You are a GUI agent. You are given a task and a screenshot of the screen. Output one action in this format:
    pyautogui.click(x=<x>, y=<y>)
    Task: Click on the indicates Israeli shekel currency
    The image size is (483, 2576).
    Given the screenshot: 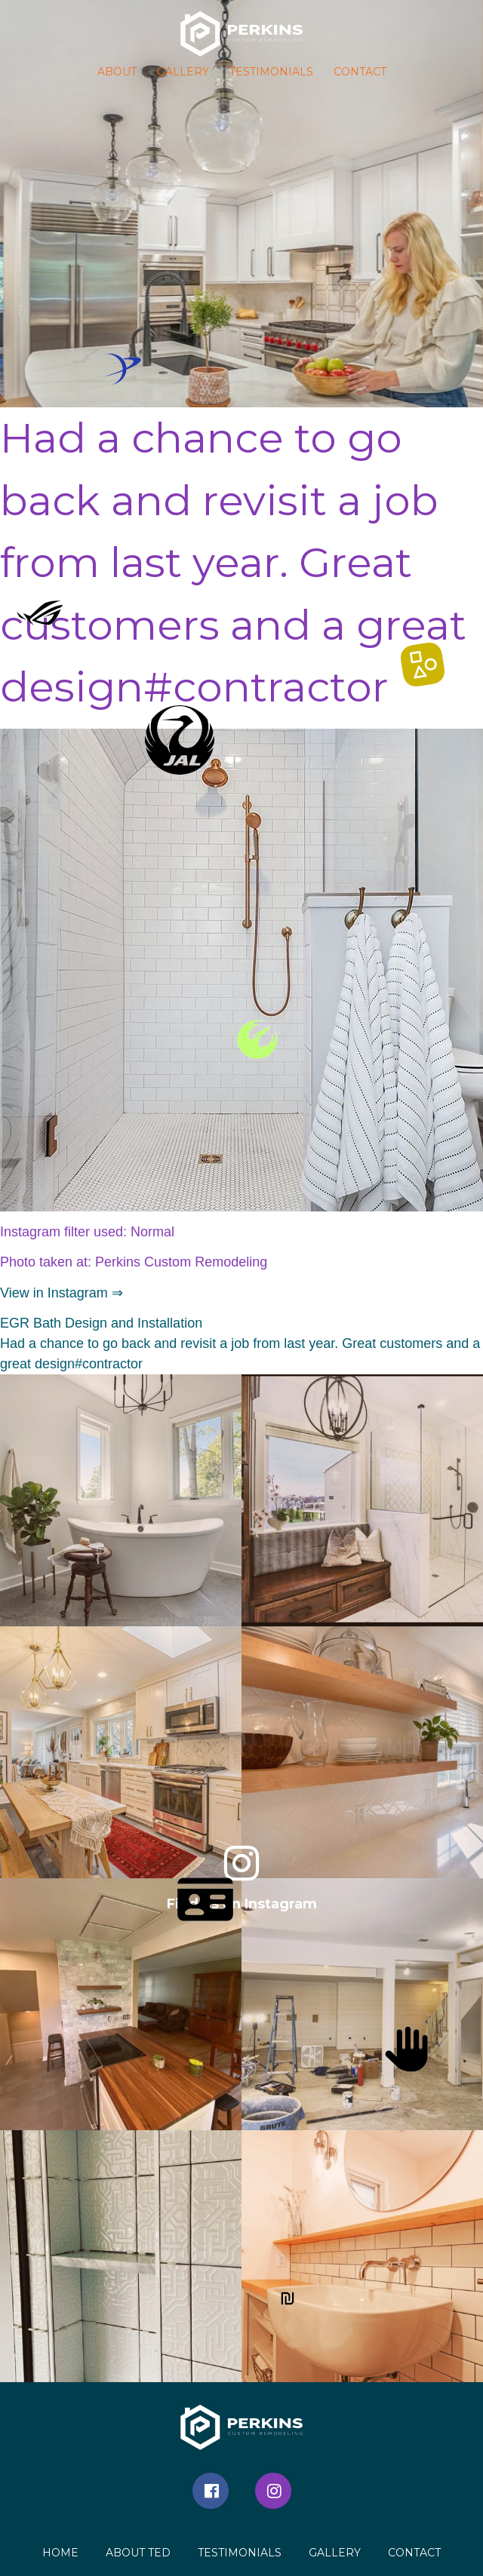 What is the action you would take?
    pyautogui.click(x=288, y=2298)
    